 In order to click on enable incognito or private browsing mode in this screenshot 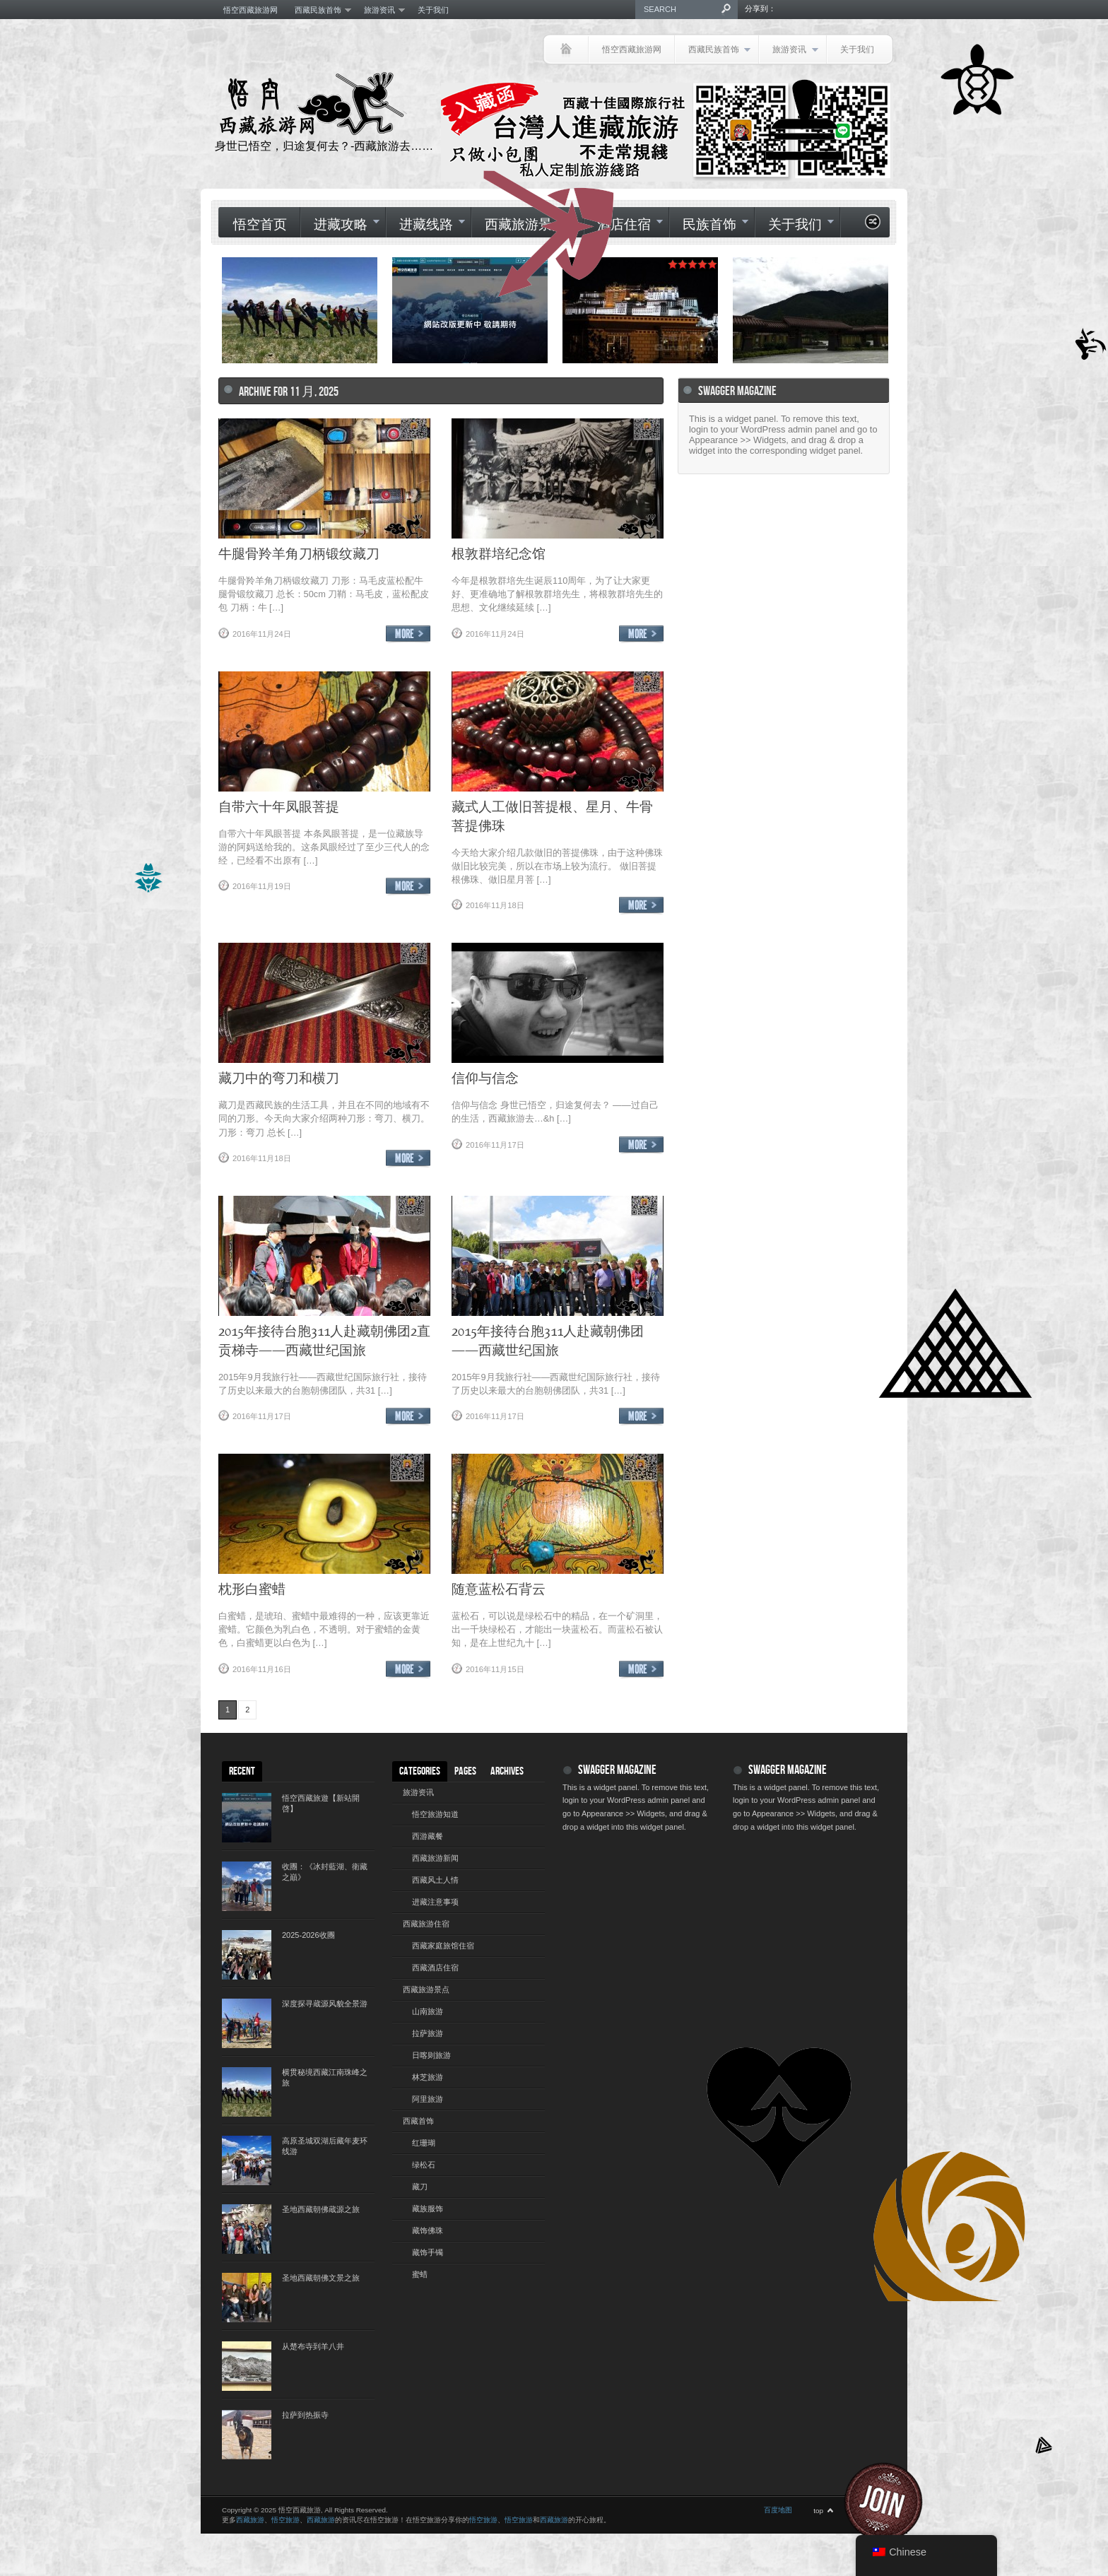, I will do `click(148, 878)`.